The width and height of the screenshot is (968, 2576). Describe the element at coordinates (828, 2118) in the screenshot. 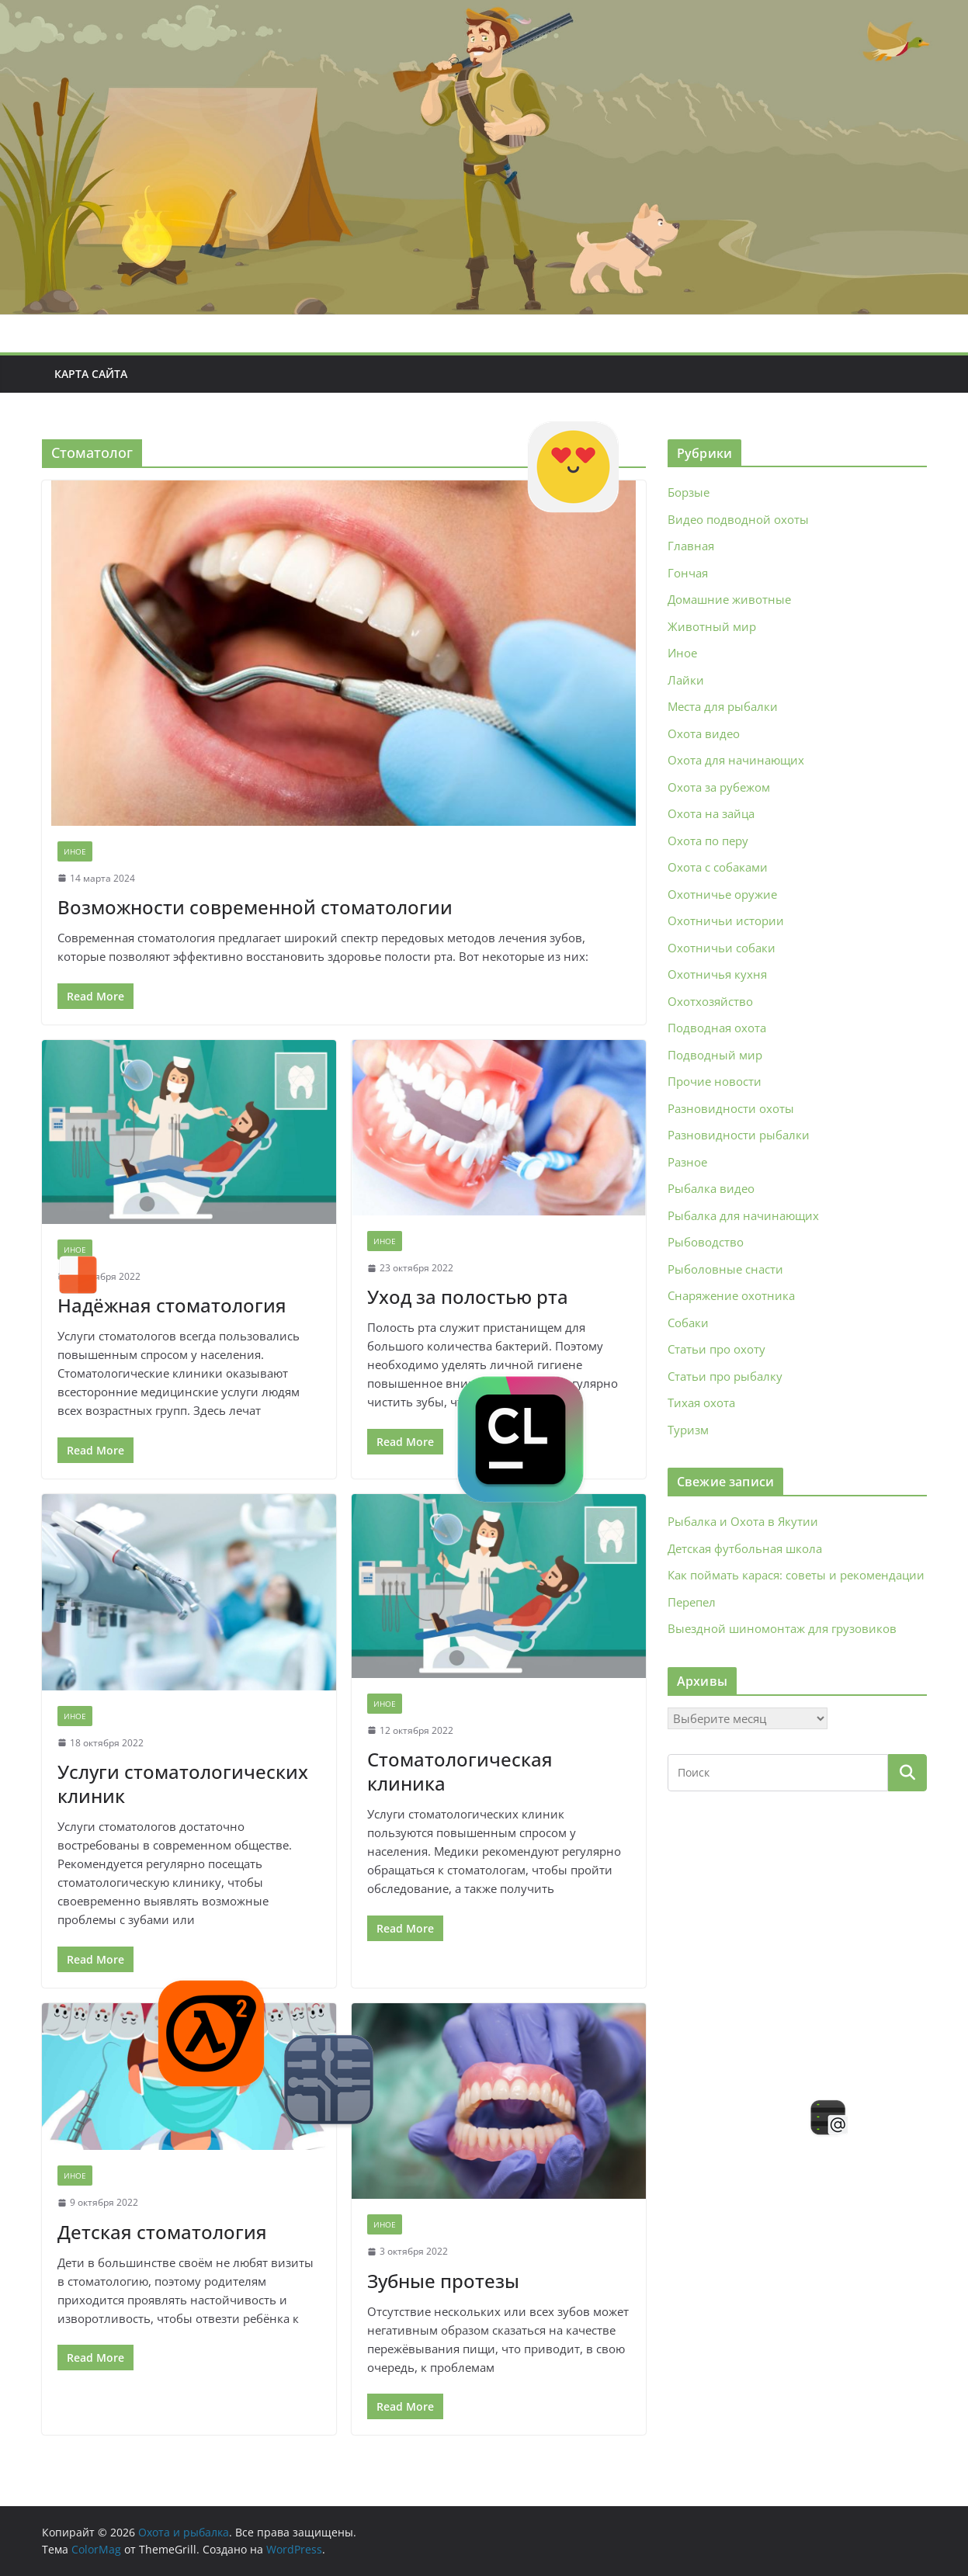

I see `configure DNS server settings` at that location.